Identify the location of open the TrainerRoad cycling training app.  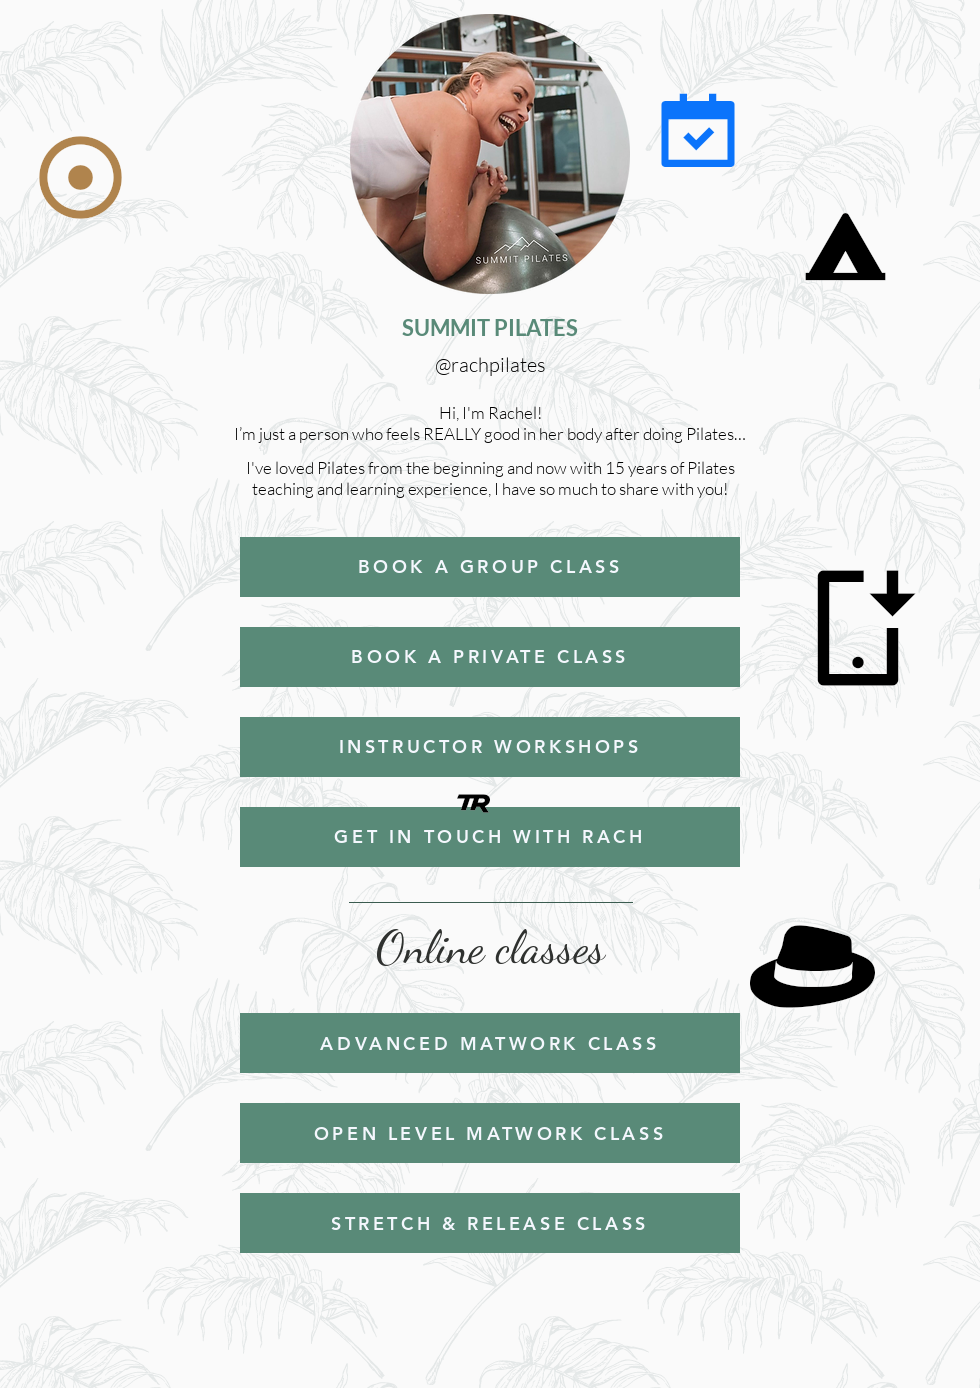
(473, 803).